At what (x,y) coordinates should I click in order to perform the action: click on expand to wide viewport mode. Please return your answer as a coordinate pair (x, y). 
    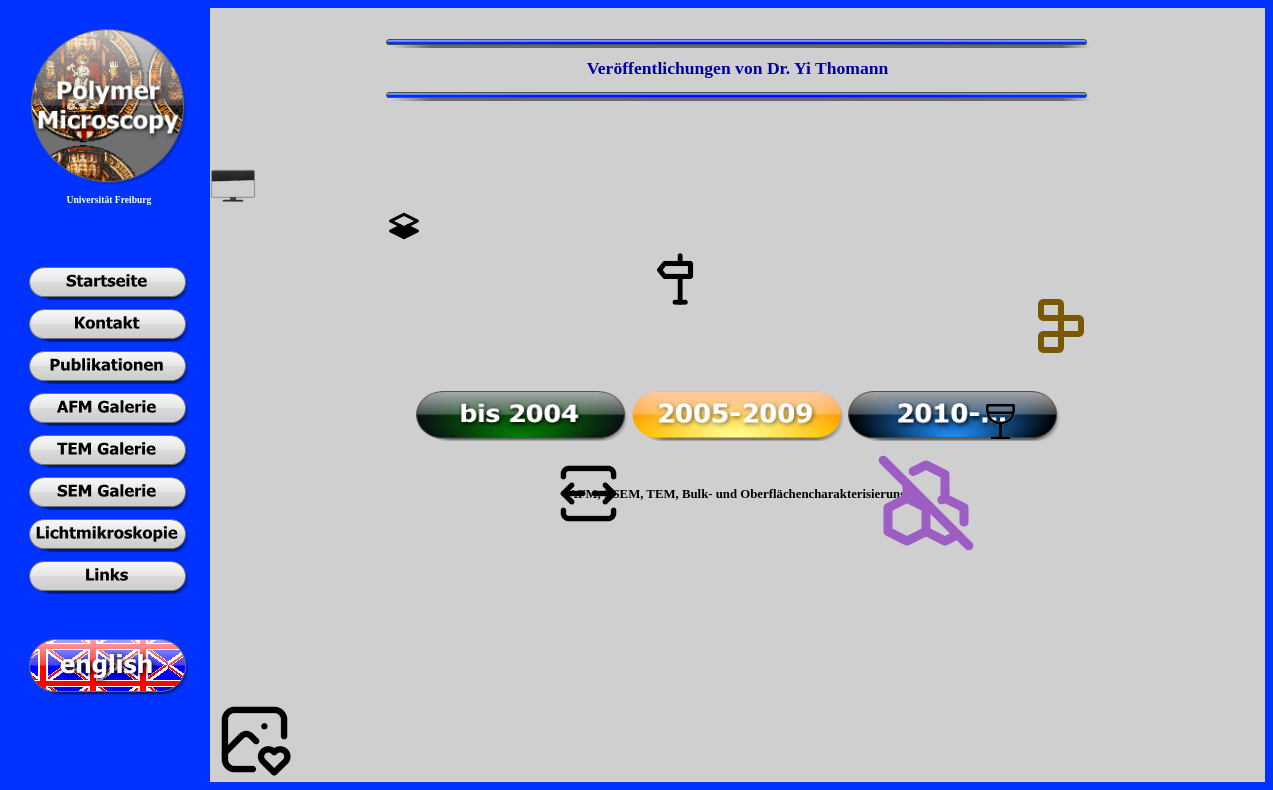
    Looking at the image, I should click on (588, 493).